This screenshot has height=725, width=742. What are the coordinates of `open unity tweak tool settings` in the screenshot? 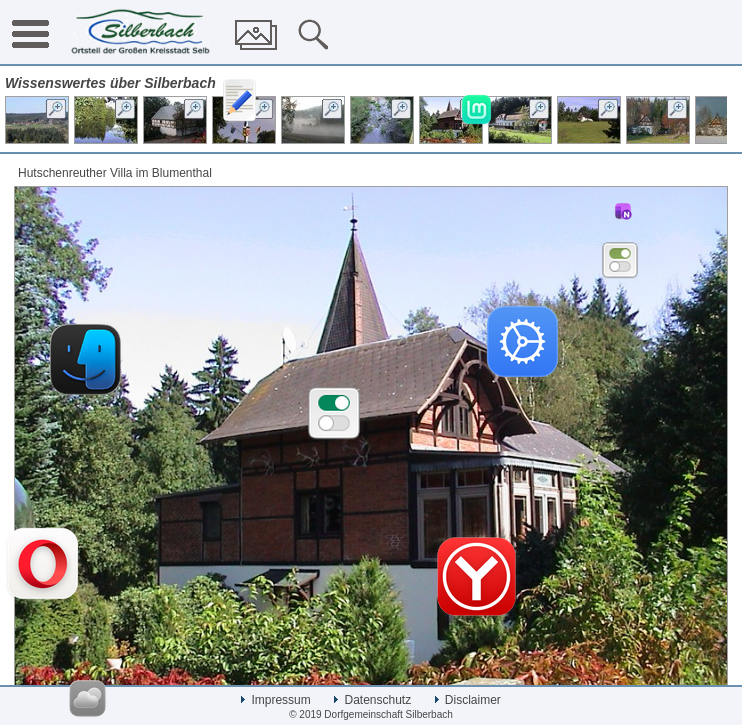 It's located at (620, 260).